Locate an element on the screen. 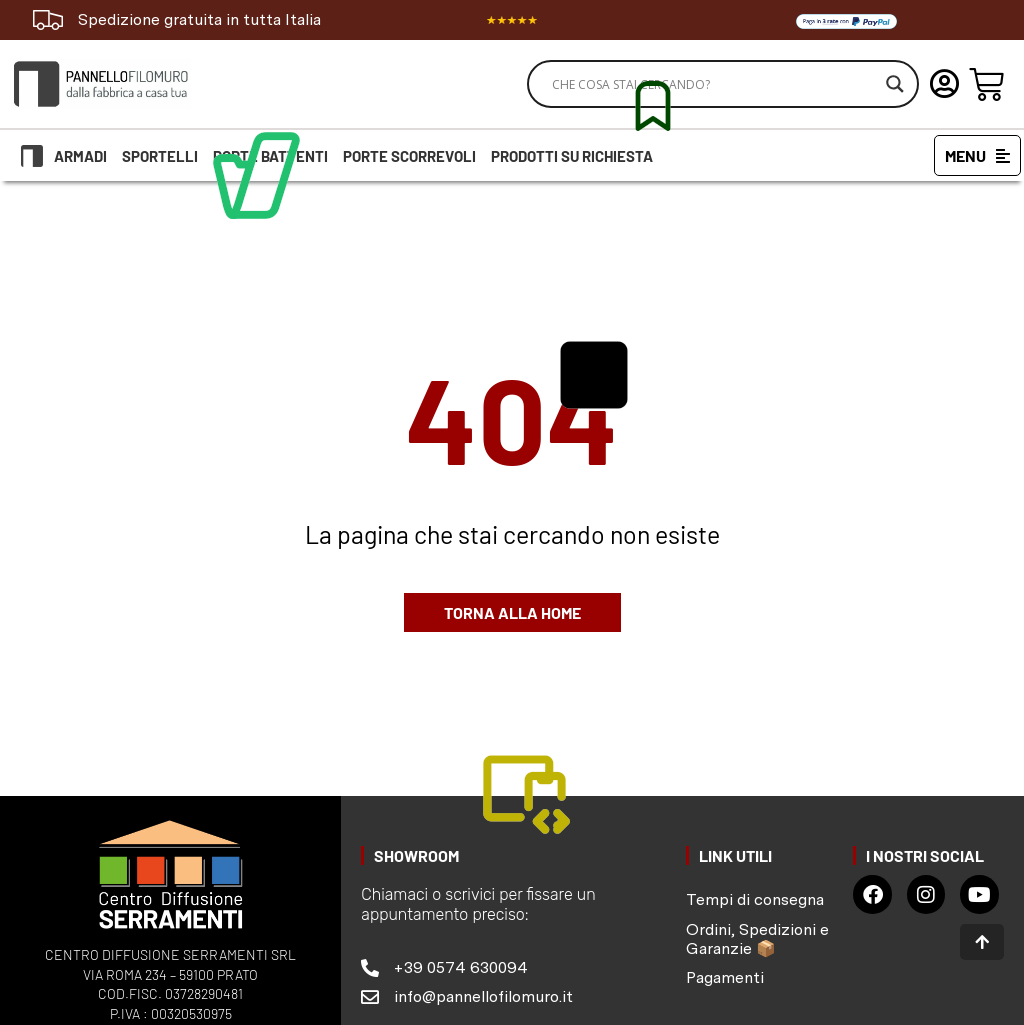 The height and width of the screenshot is (1025, 1024). stop media playback is located at coordinates (594, 375).